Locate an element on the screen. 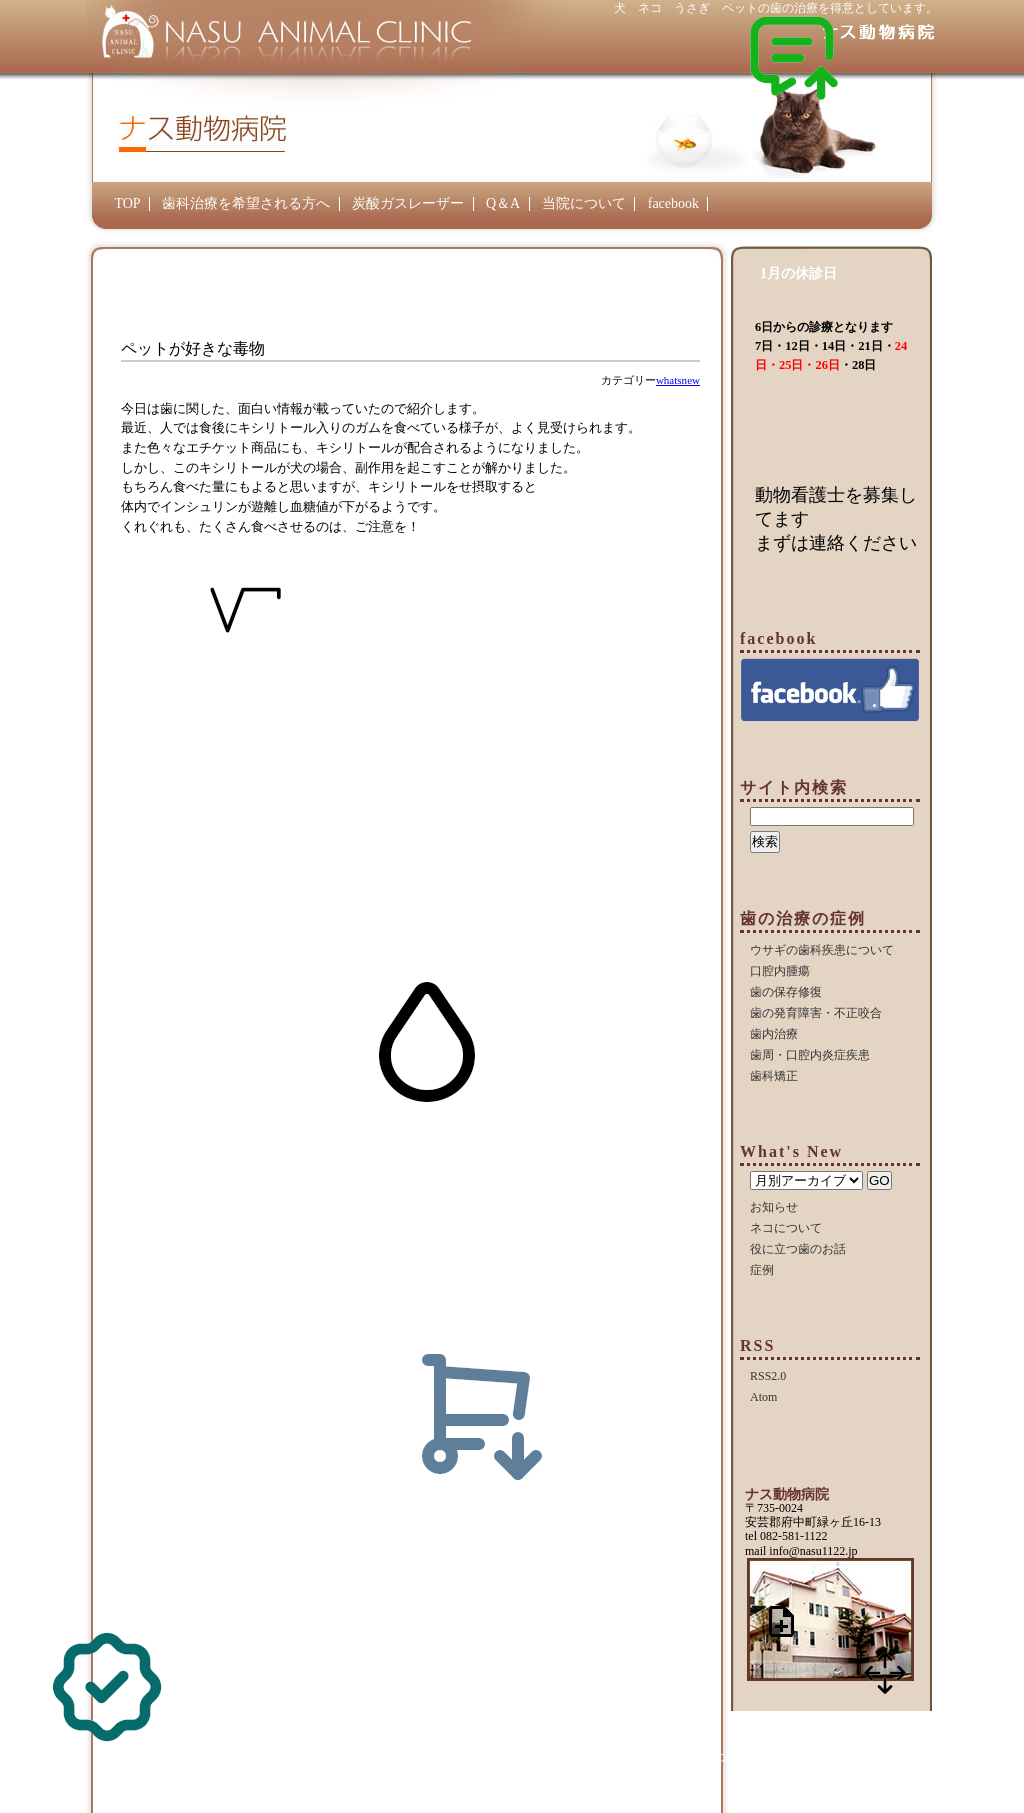 The image size is (1024, 1813). download or export shopping cart contents is located at coordinates (476, 1414).